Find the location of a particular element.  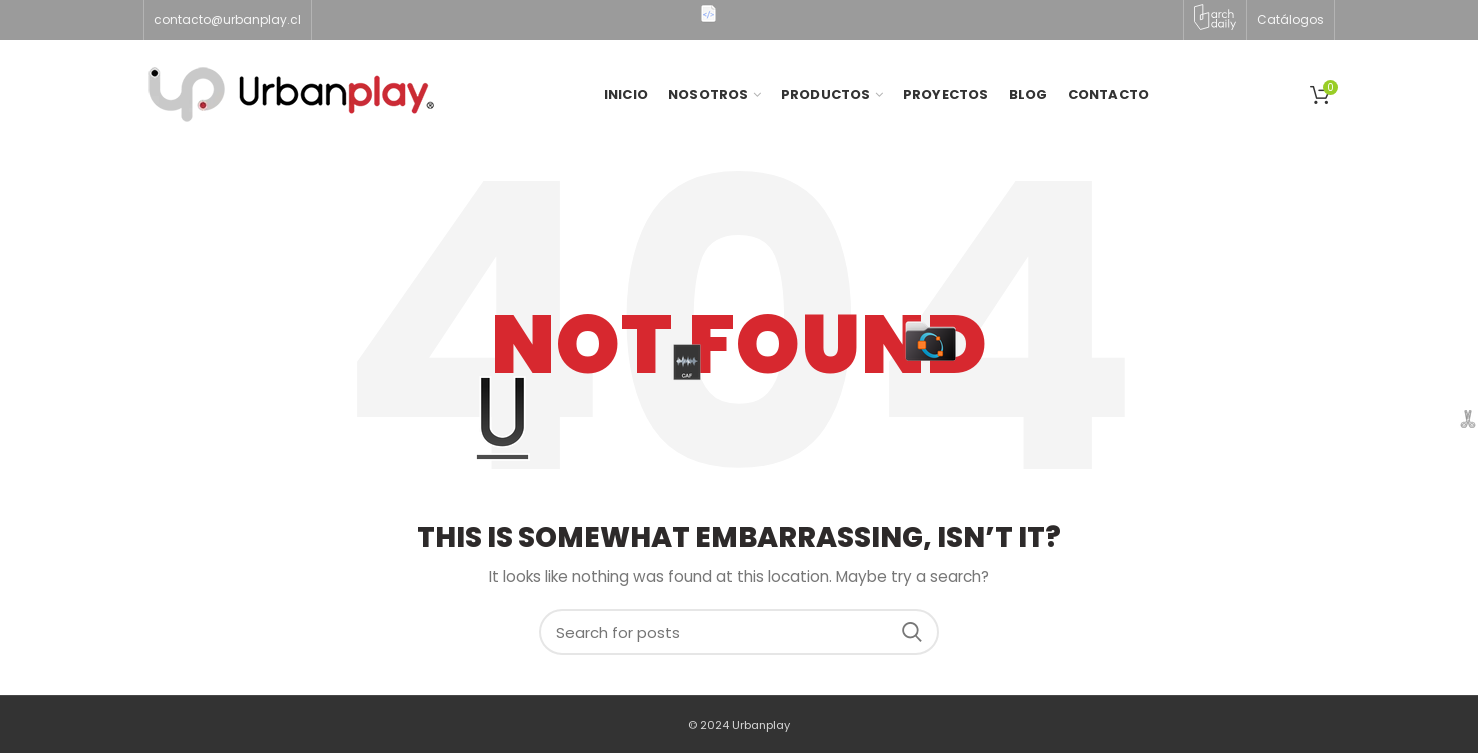

a core audio format (.caf) file in GarageBand is located at coordinates (687, 363).